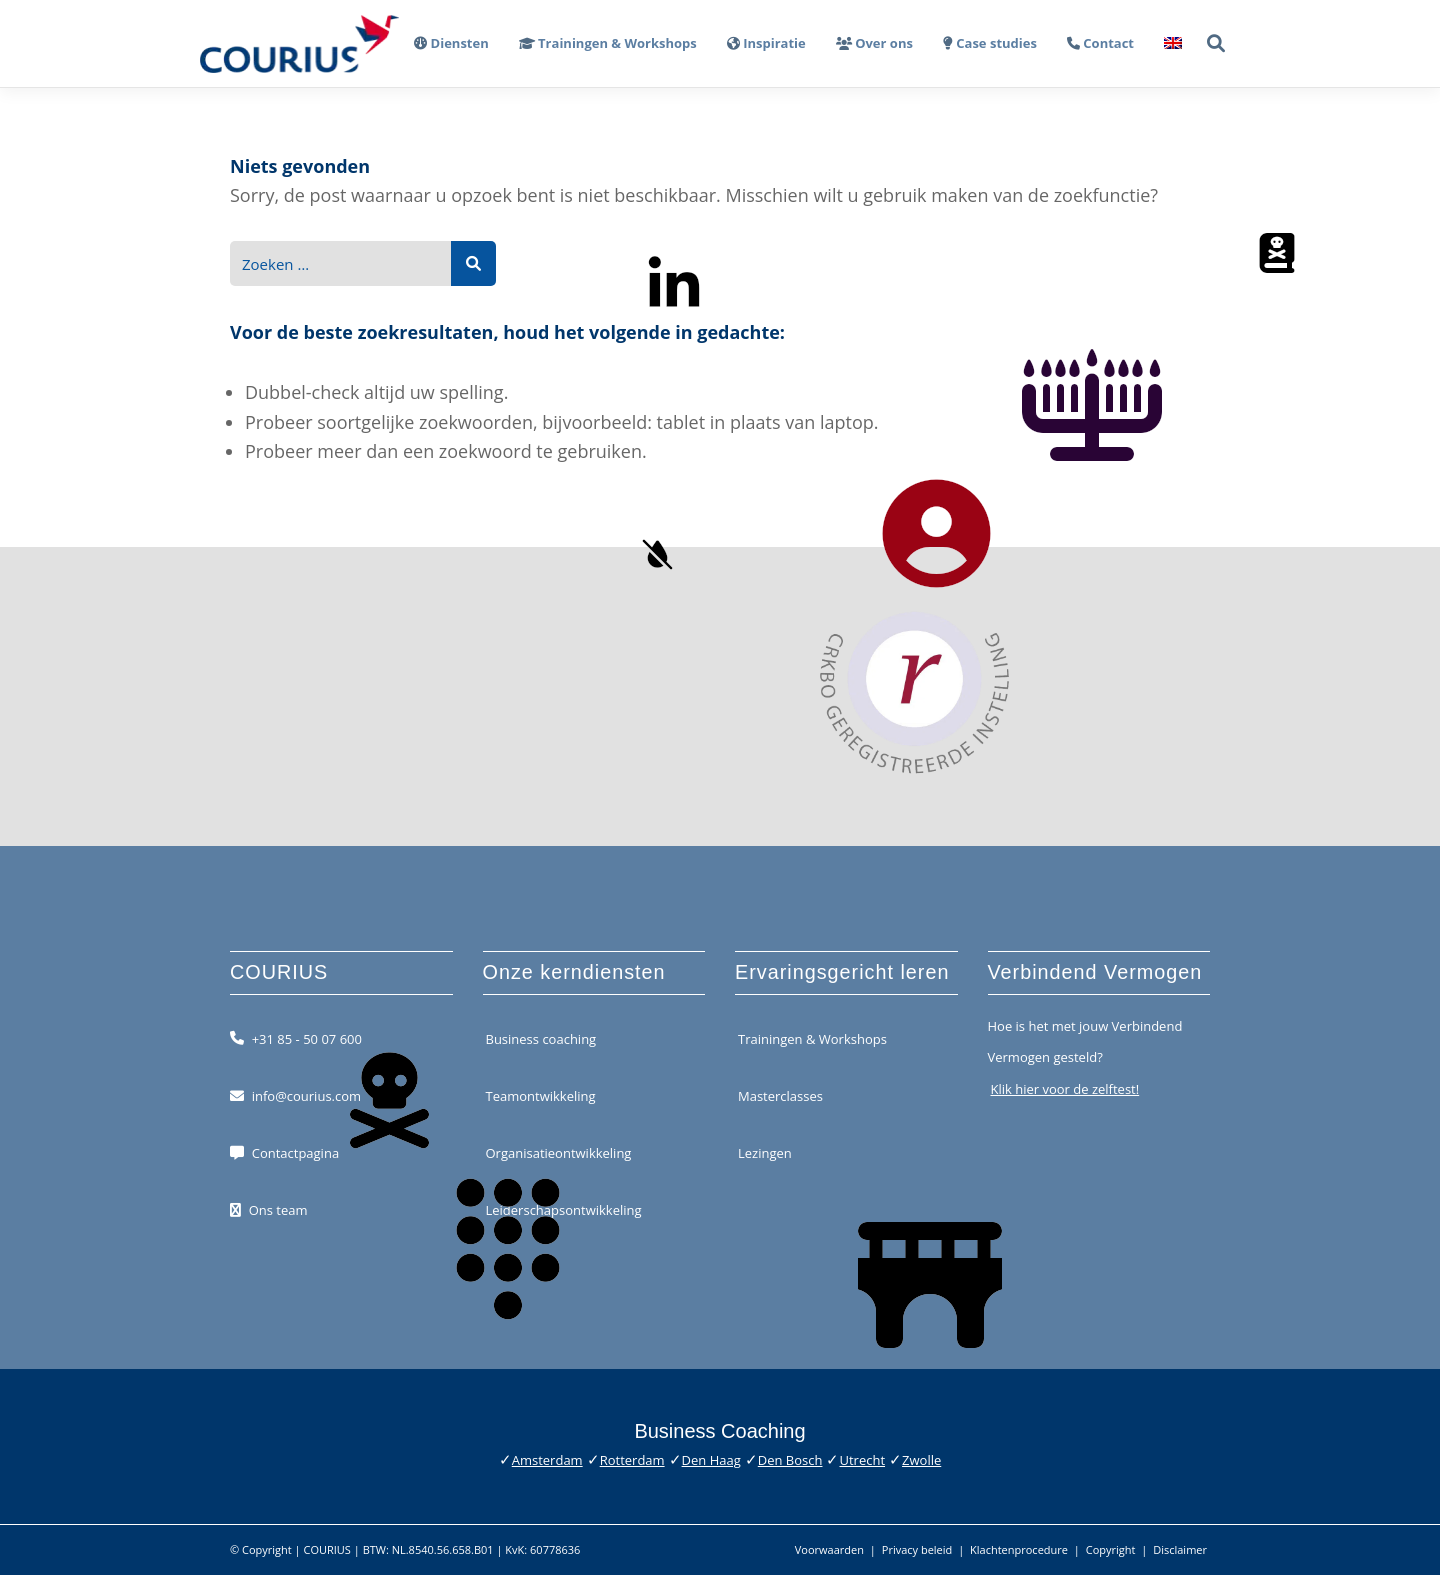  Describe the element at coordinates (657, 554) in the screenshot. I see `disable water or liquid detection` at that location.